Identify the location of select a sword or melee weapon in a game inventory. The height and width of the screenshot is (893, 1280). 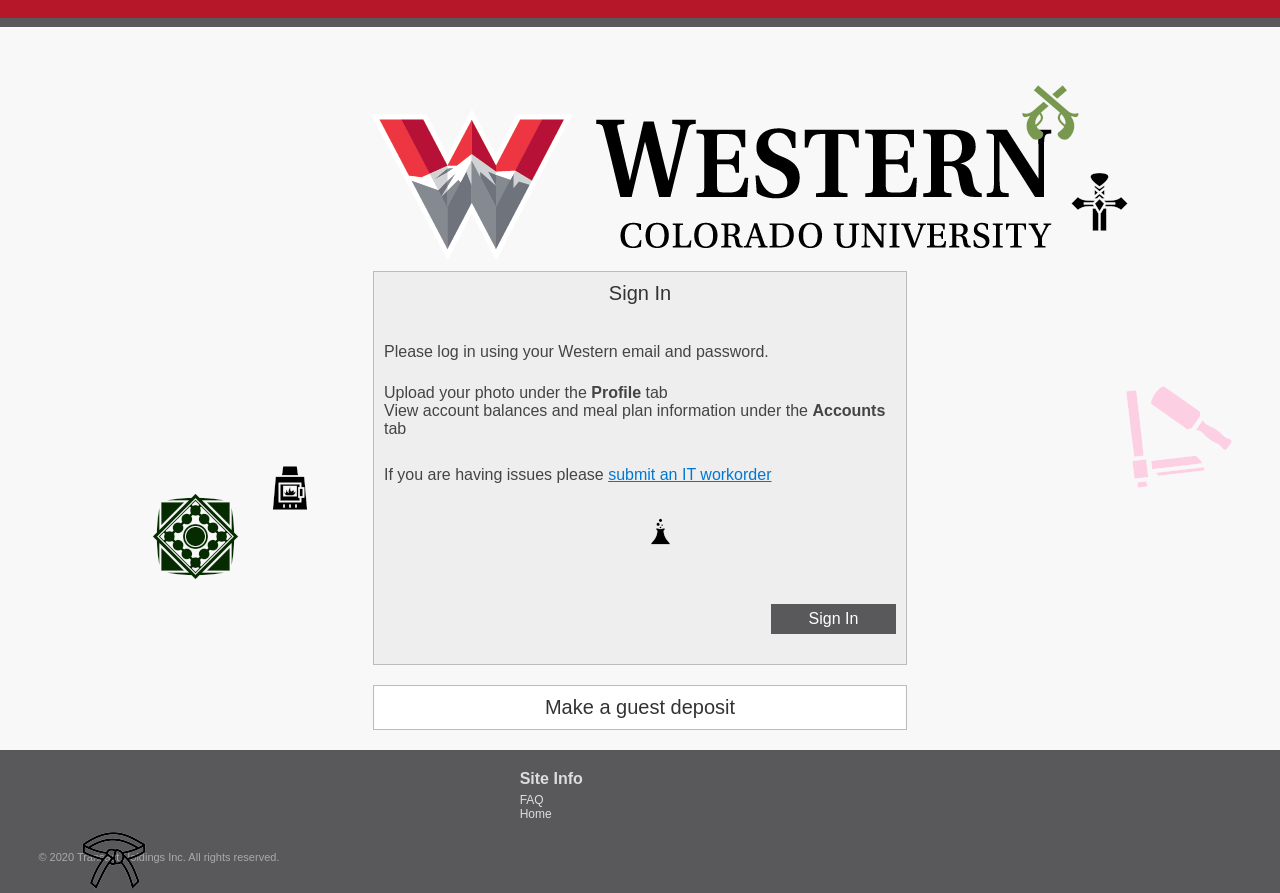
(1099, 201).